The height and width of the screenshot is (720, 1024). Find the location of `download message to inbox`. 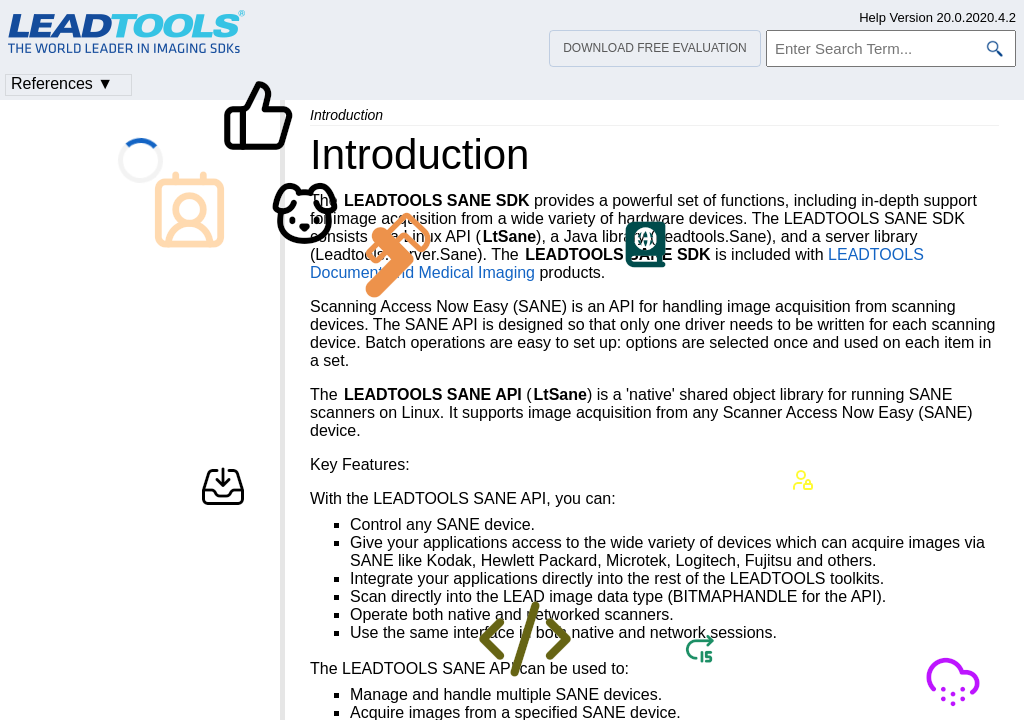

download message to inbox is located at coordinates (223, 487).